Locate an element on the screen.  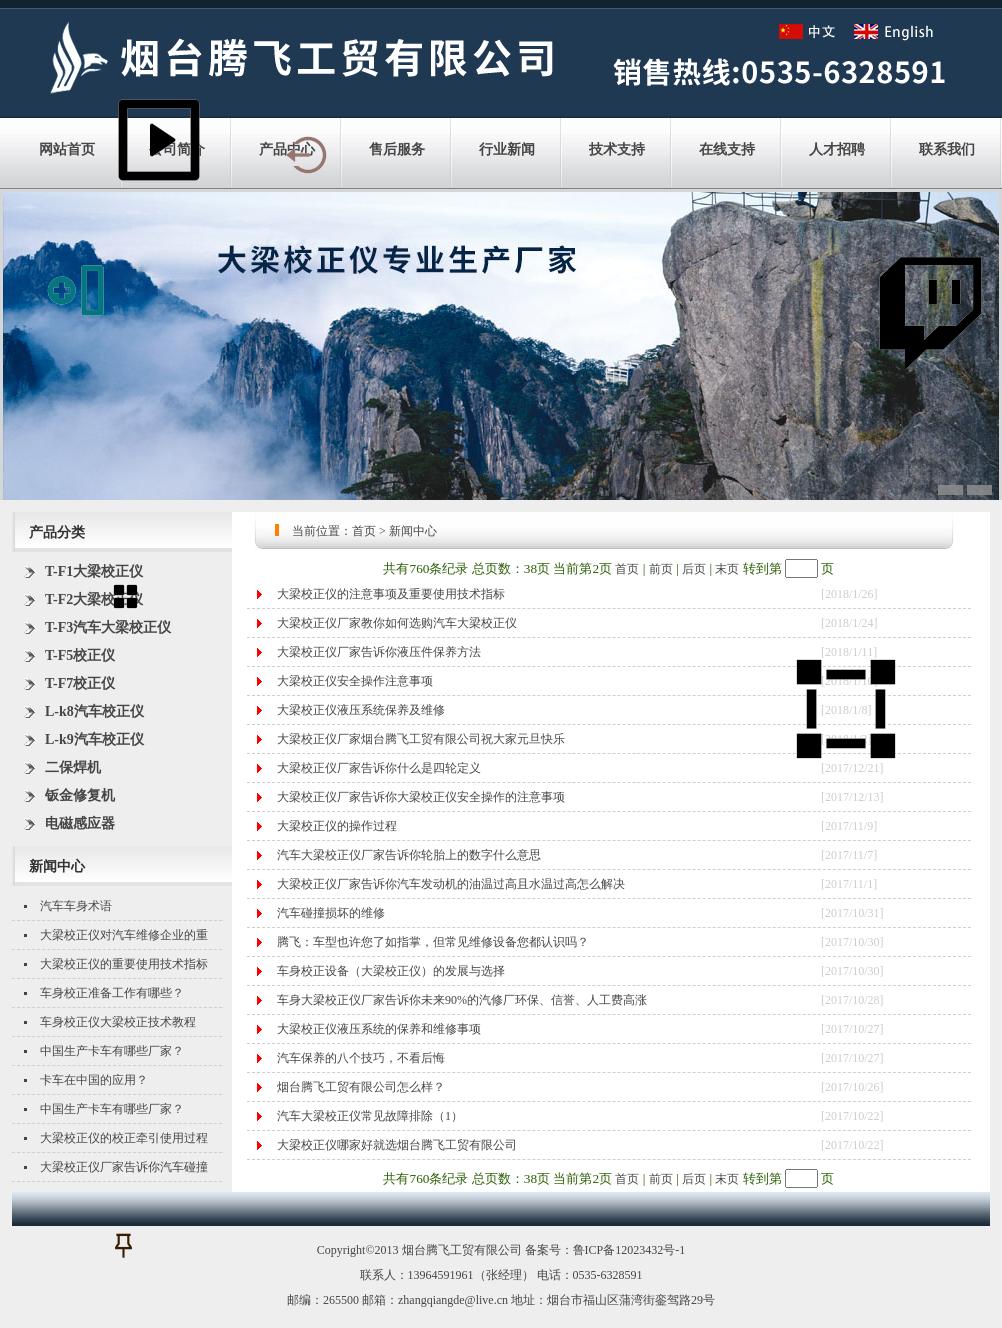
access shape tools or drawing options is located at coordinates (846, 709).